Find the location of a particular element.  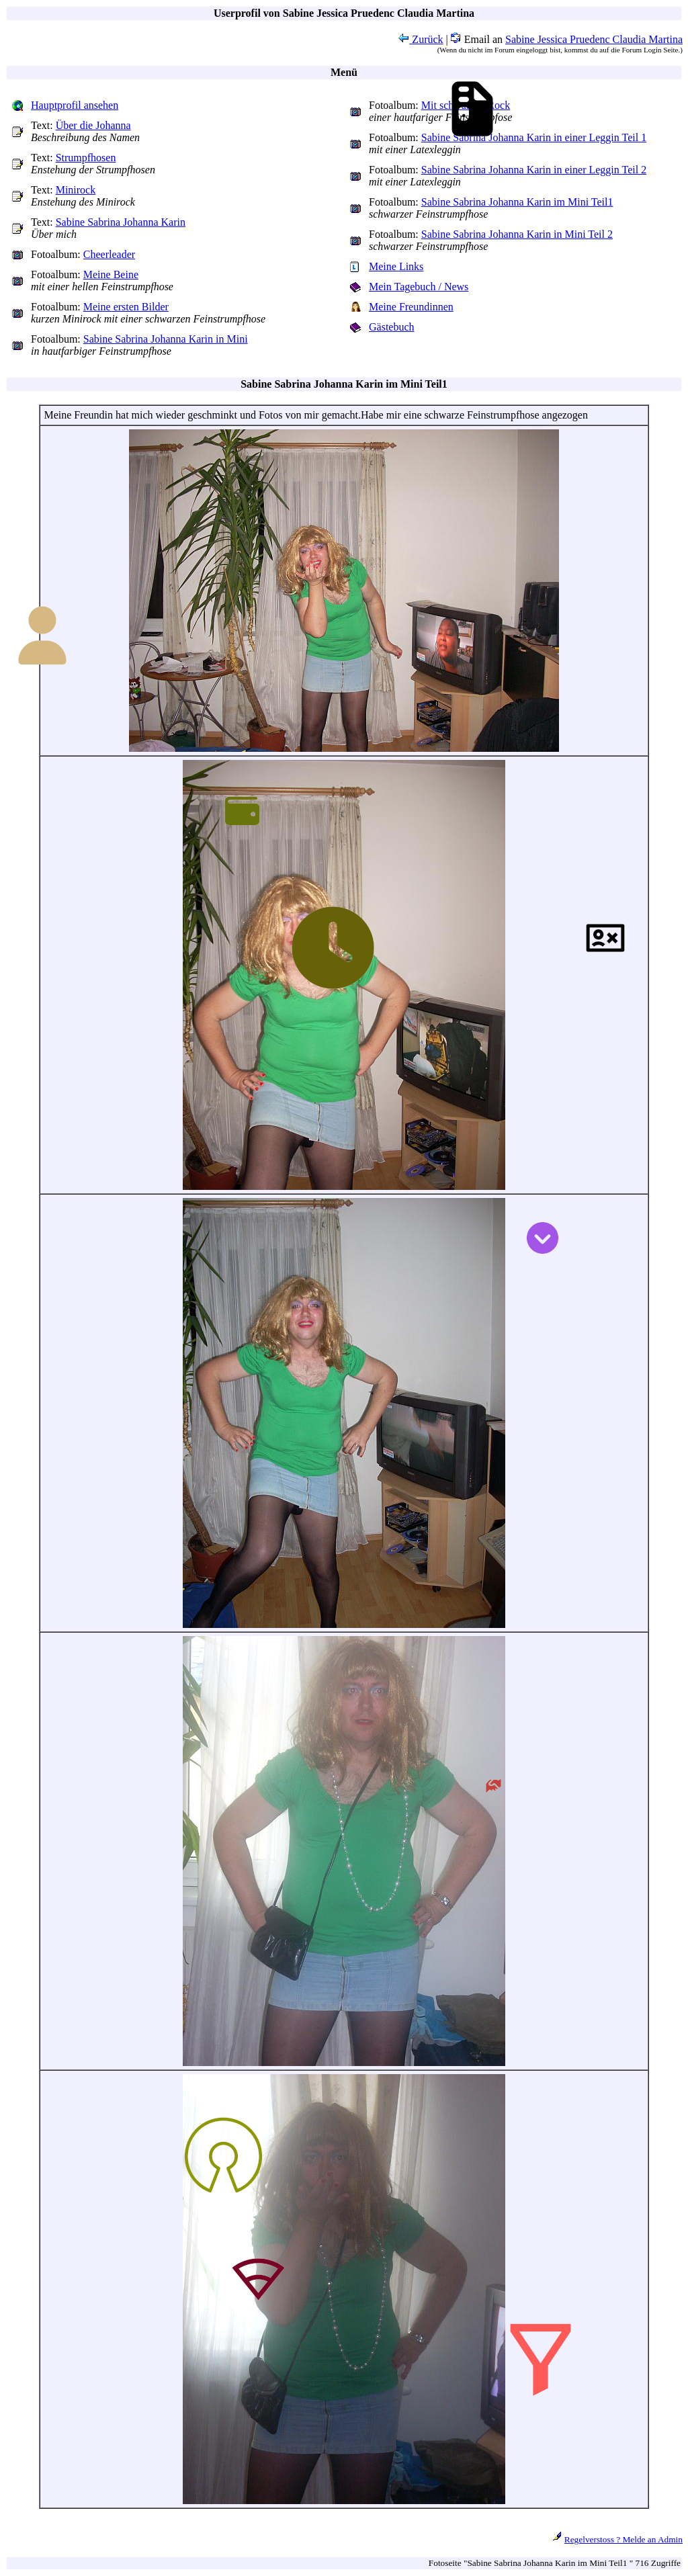

view your profile is located at coordinates (42, 635).